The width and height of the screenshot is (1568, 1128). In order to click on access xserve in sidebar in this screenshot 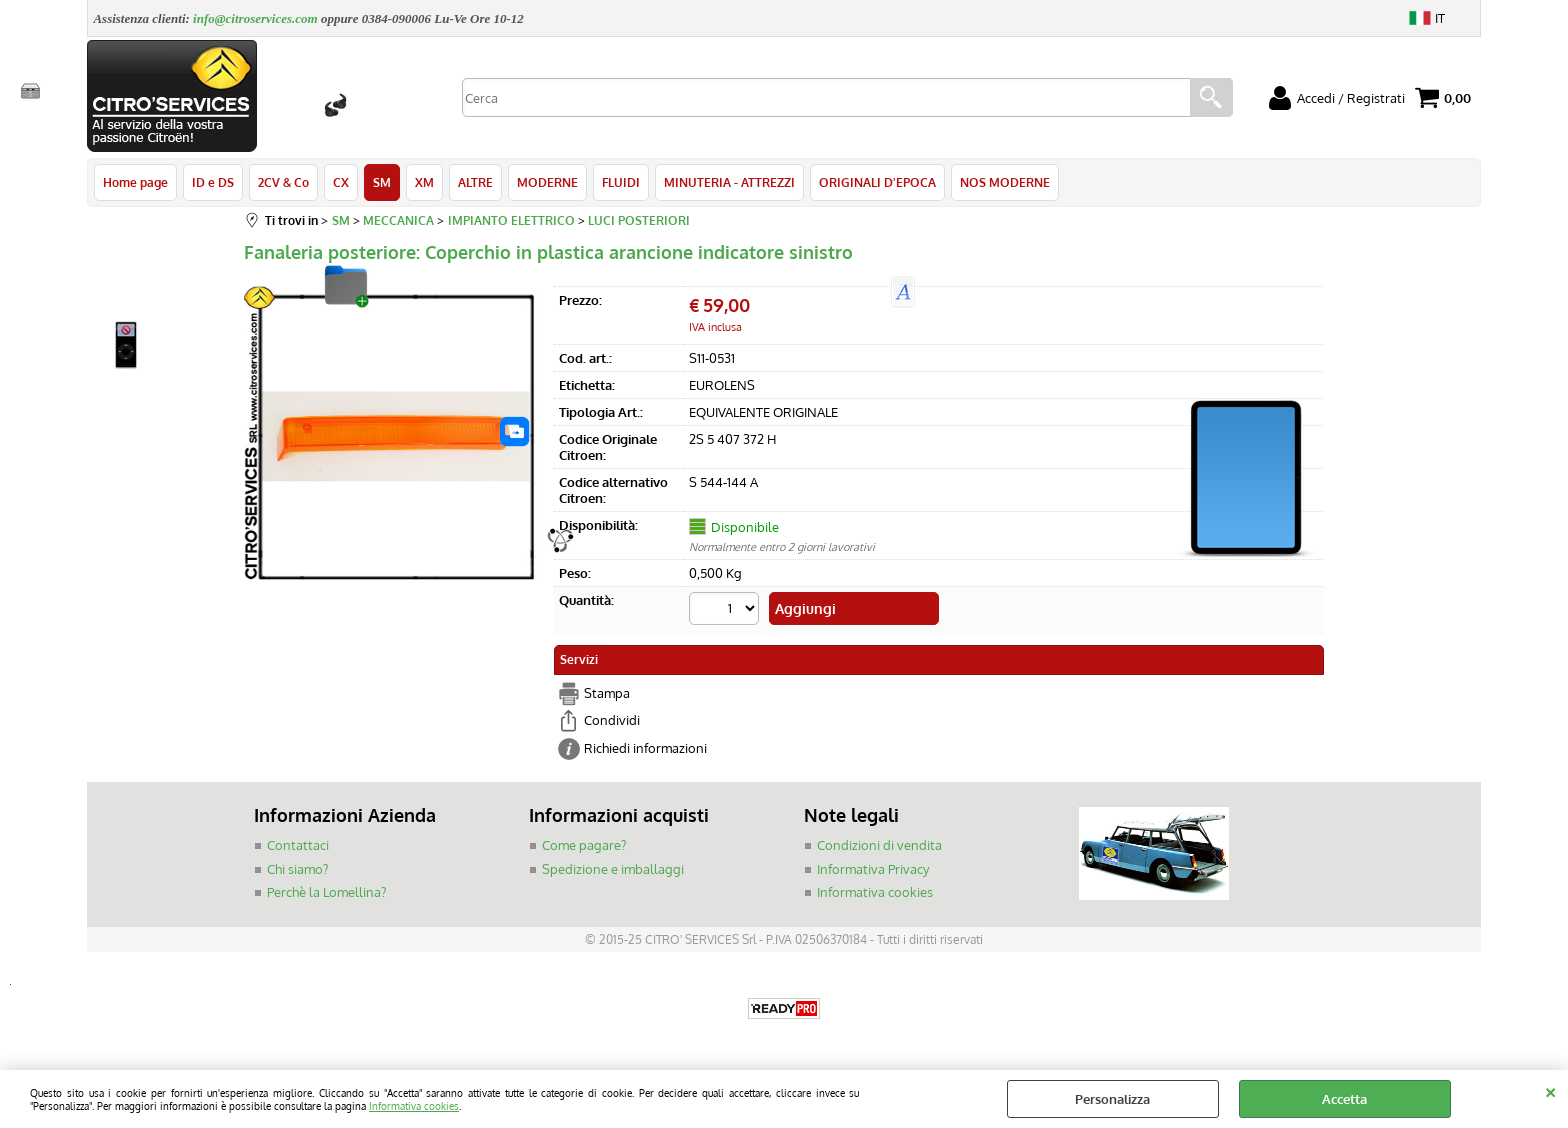, I will do `click(30, 90)`.